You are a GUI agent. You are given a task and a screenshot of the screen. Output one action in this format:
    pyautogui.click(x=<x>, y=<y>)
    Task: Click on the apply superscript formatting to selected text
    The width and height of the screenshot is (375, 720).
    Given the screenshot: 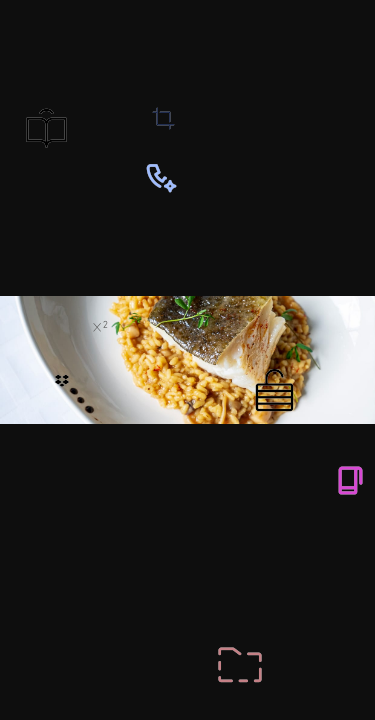 What is the action you would take?
    pyautogui.click(x=99, y=326)
    